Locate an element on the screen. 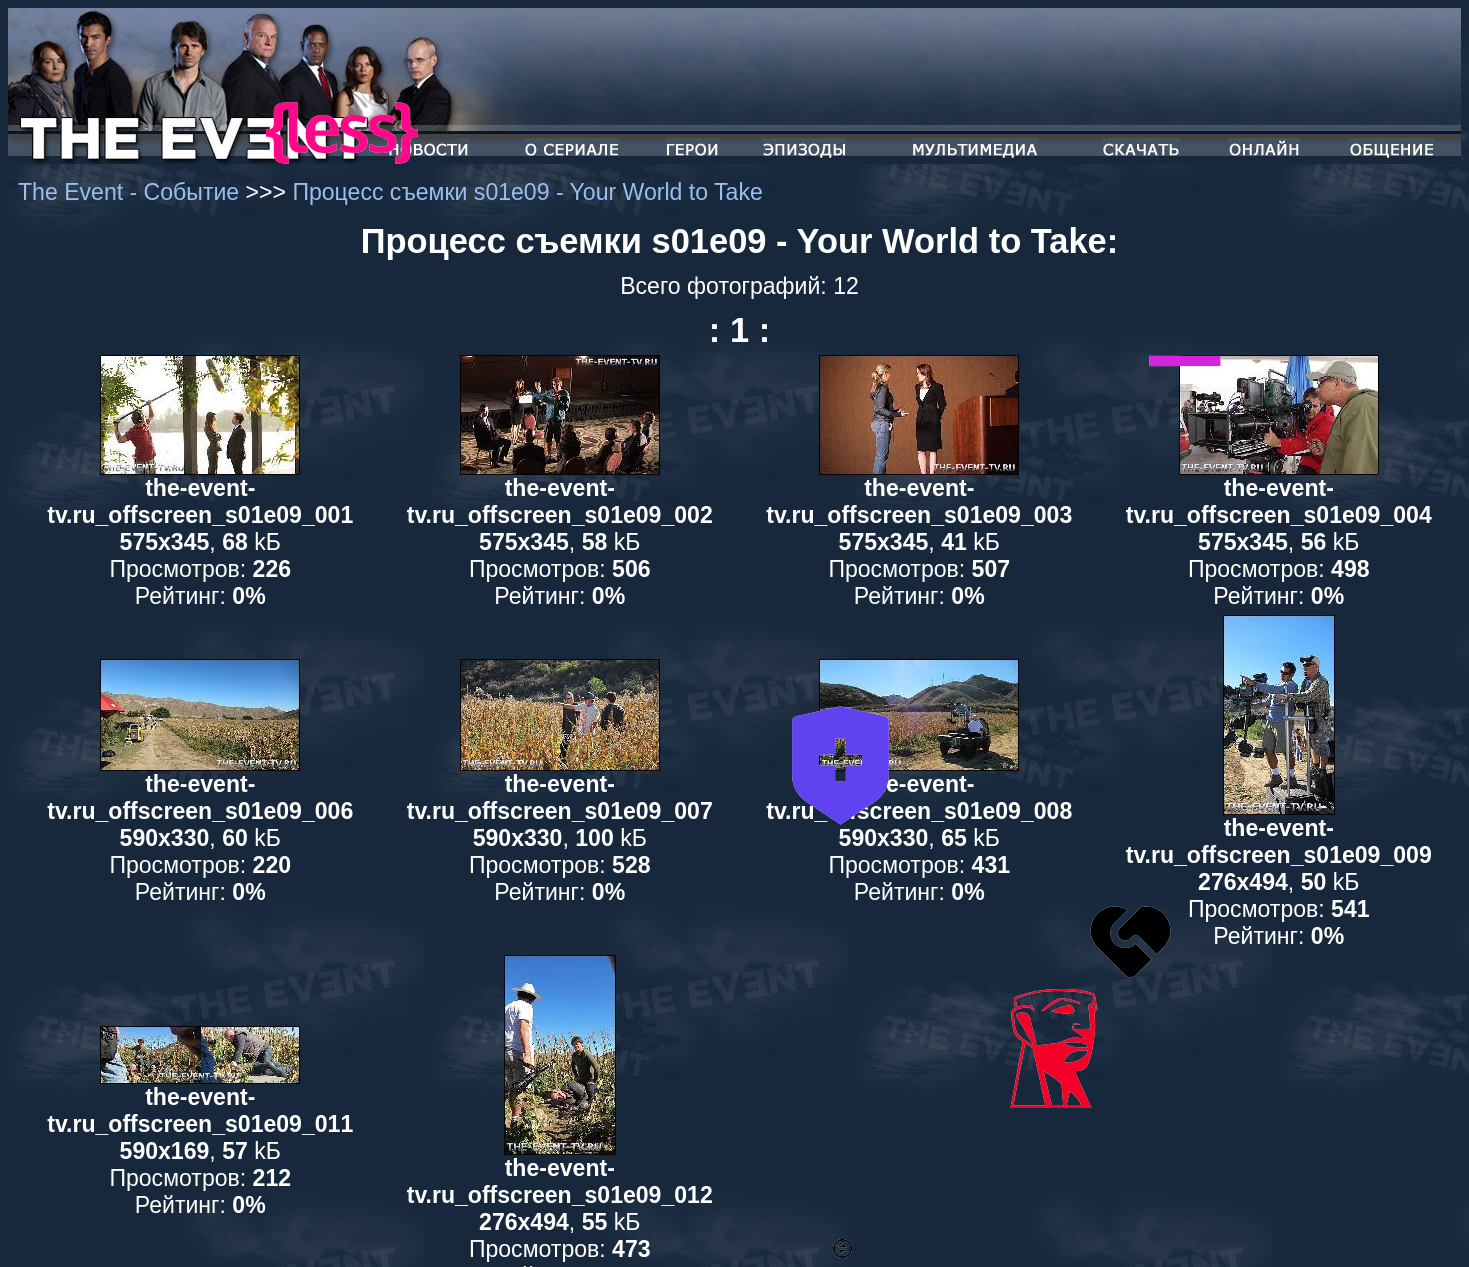 Image resolution: width=1469 pixels, height=1267 pixels. less css preprocessor logo is located at coordinates (342, 133).